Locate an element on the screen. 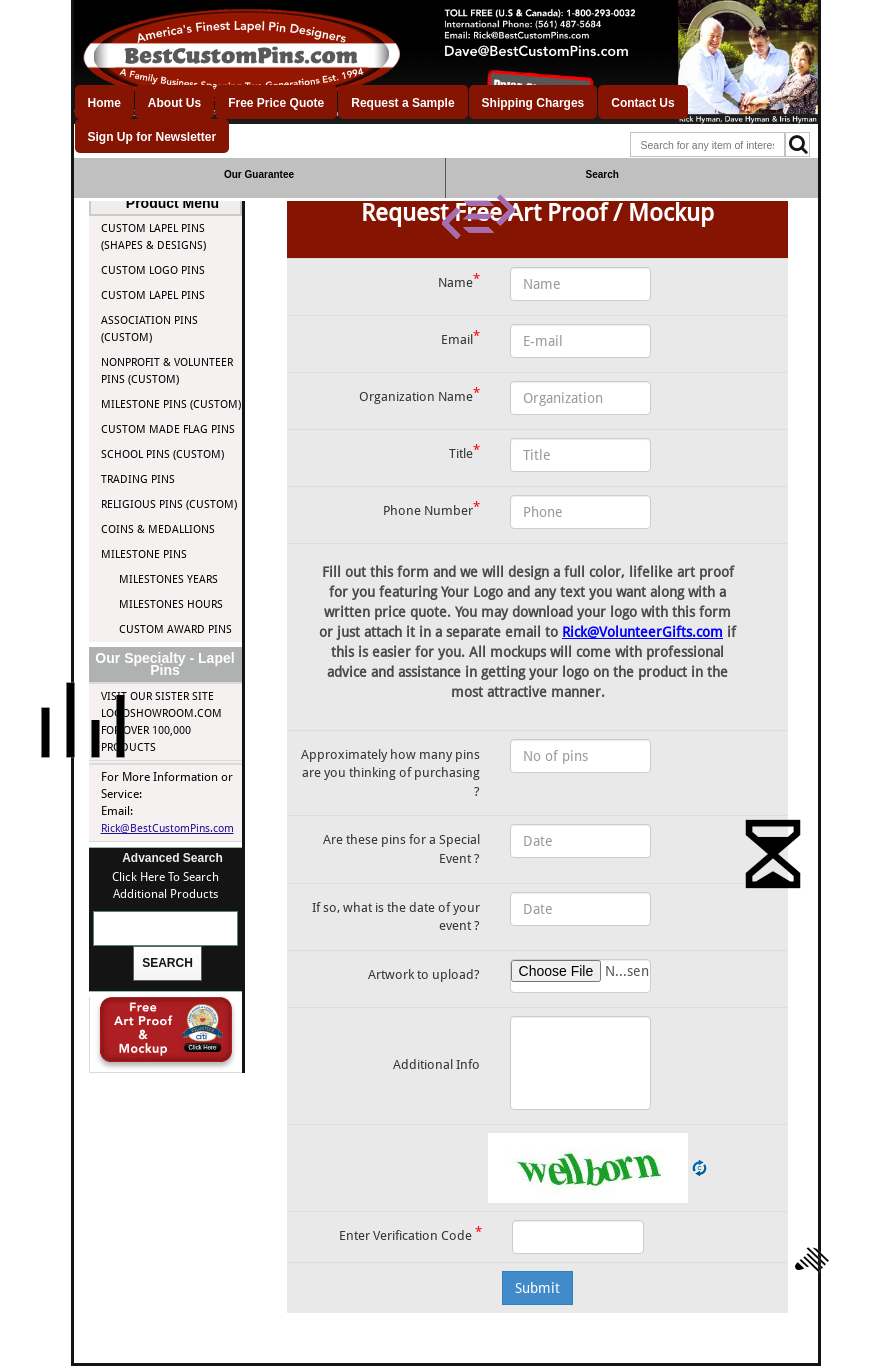 The height and width of the screenshot is (1366, 891). audio equalizer or sound level visualization is located at coordinates (83, 720).